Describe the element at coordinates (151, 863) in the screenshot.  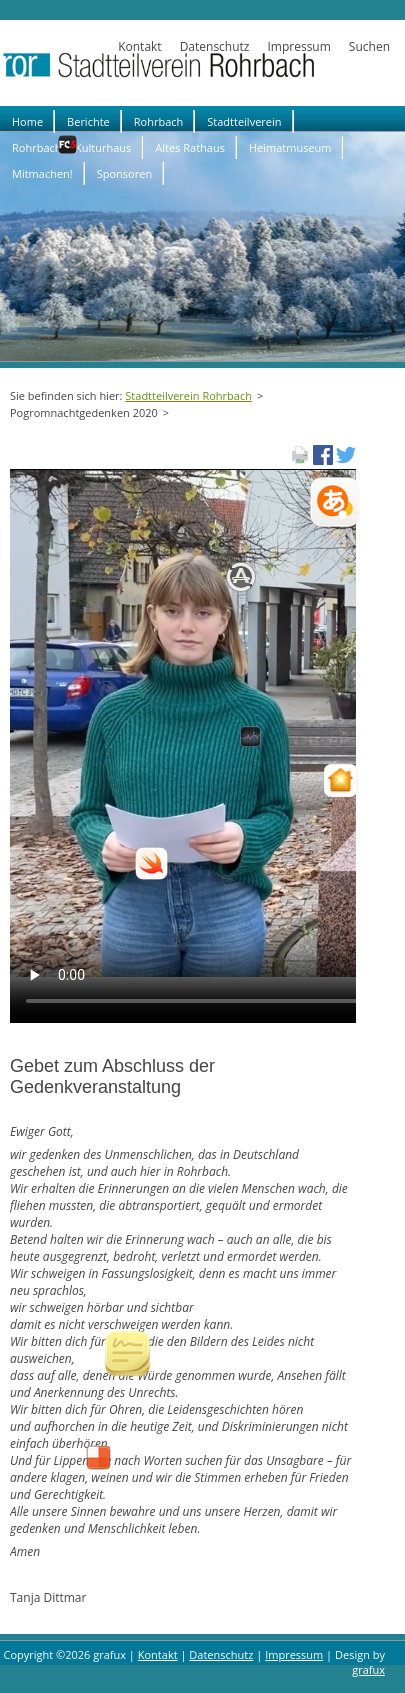
I see `open Swift Playgrounds app` at that location.